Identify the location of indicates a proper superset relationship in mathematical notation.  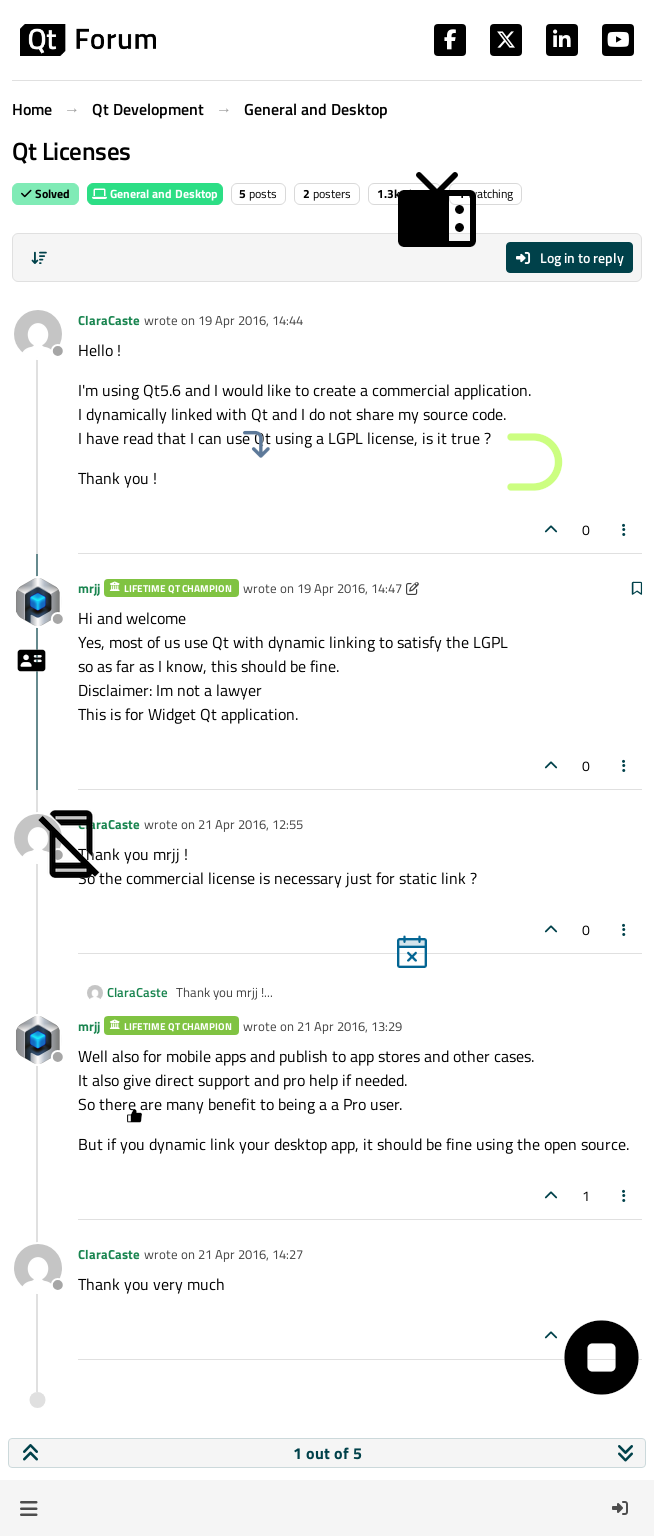
(531, 462).